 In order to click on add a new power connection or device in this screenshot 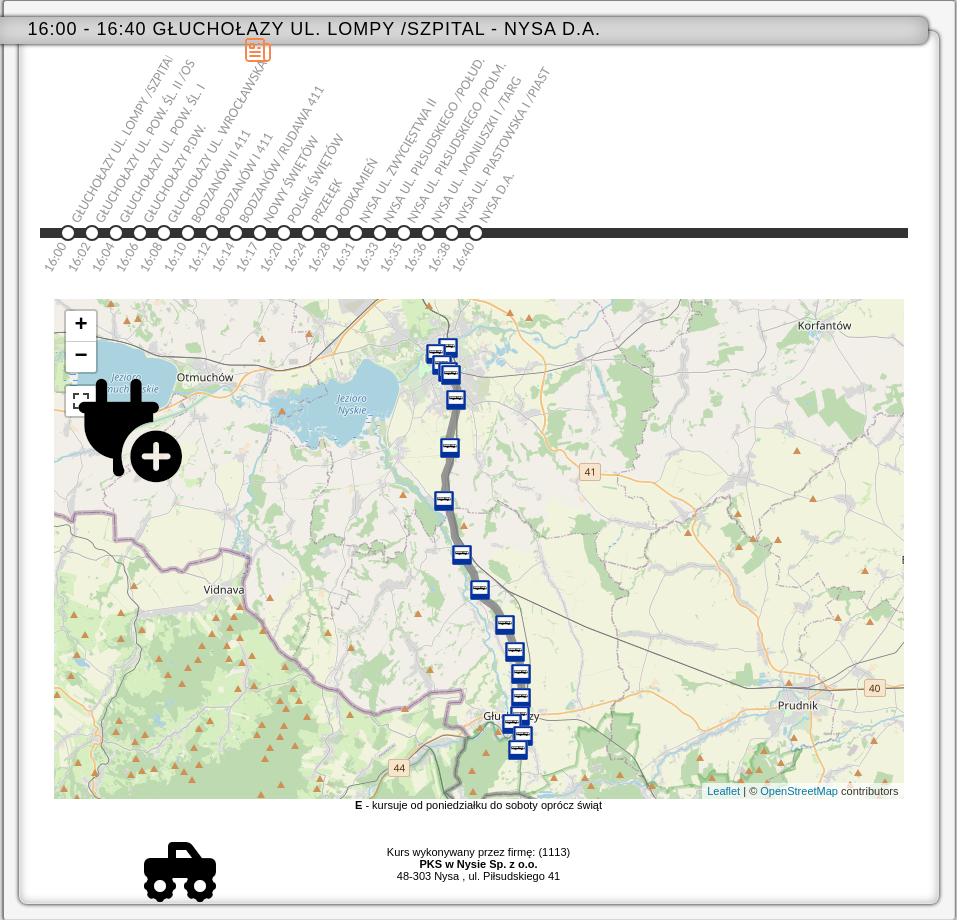, I will do `click(124, 430)`.